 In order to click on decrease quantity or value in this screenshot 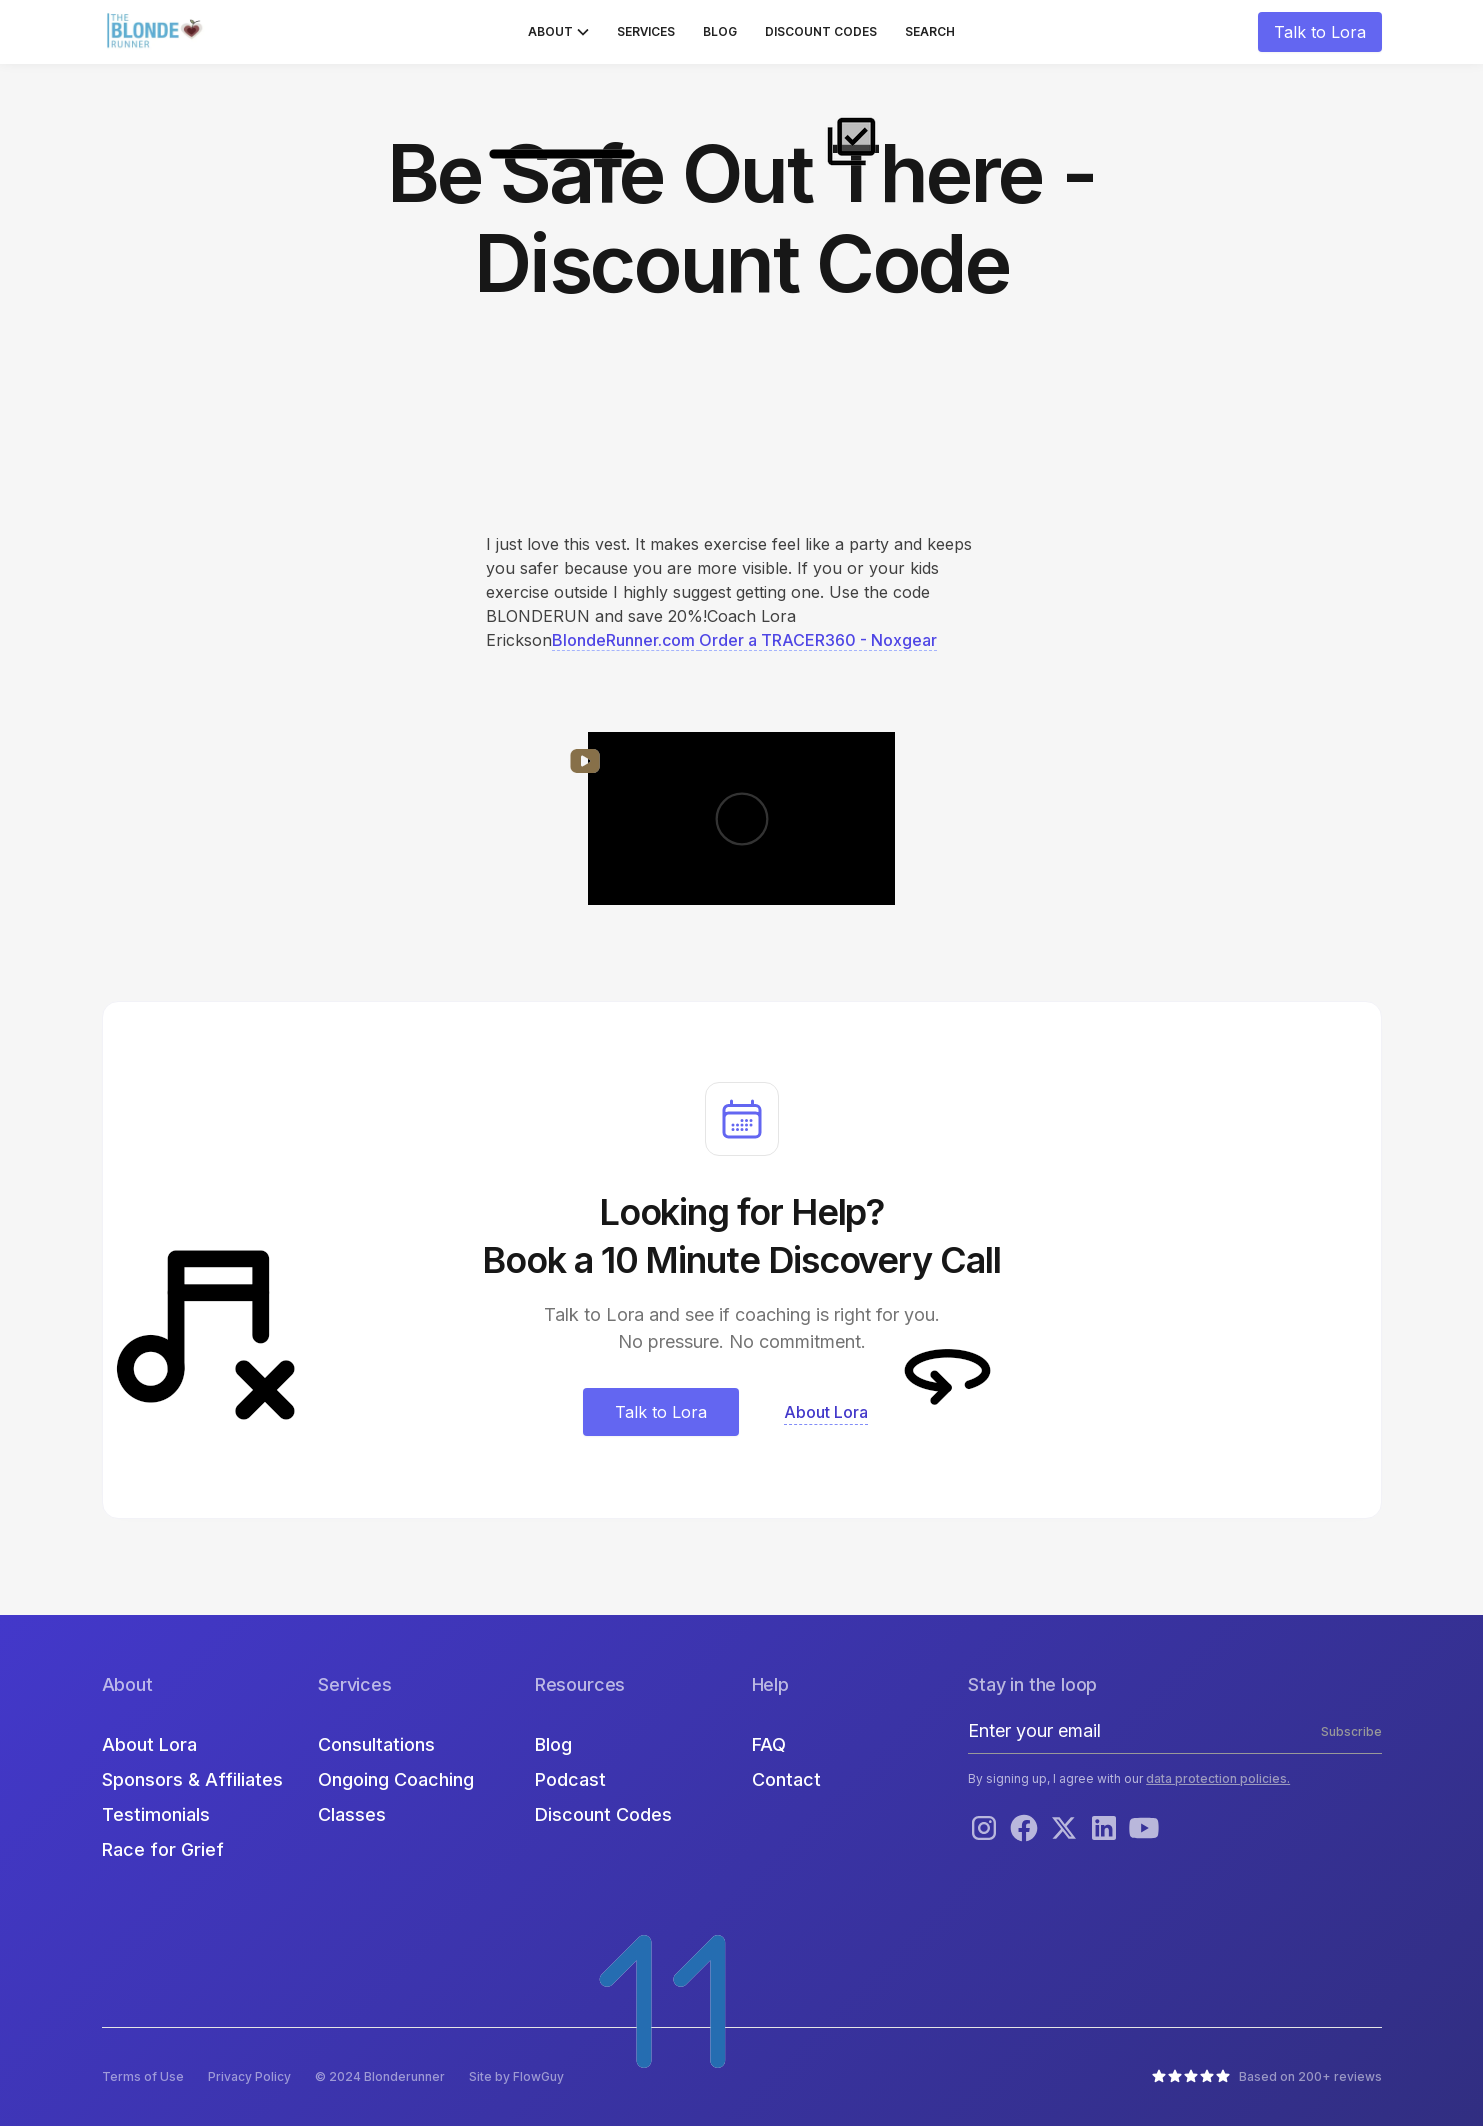, I will do `click(562, 154)`.